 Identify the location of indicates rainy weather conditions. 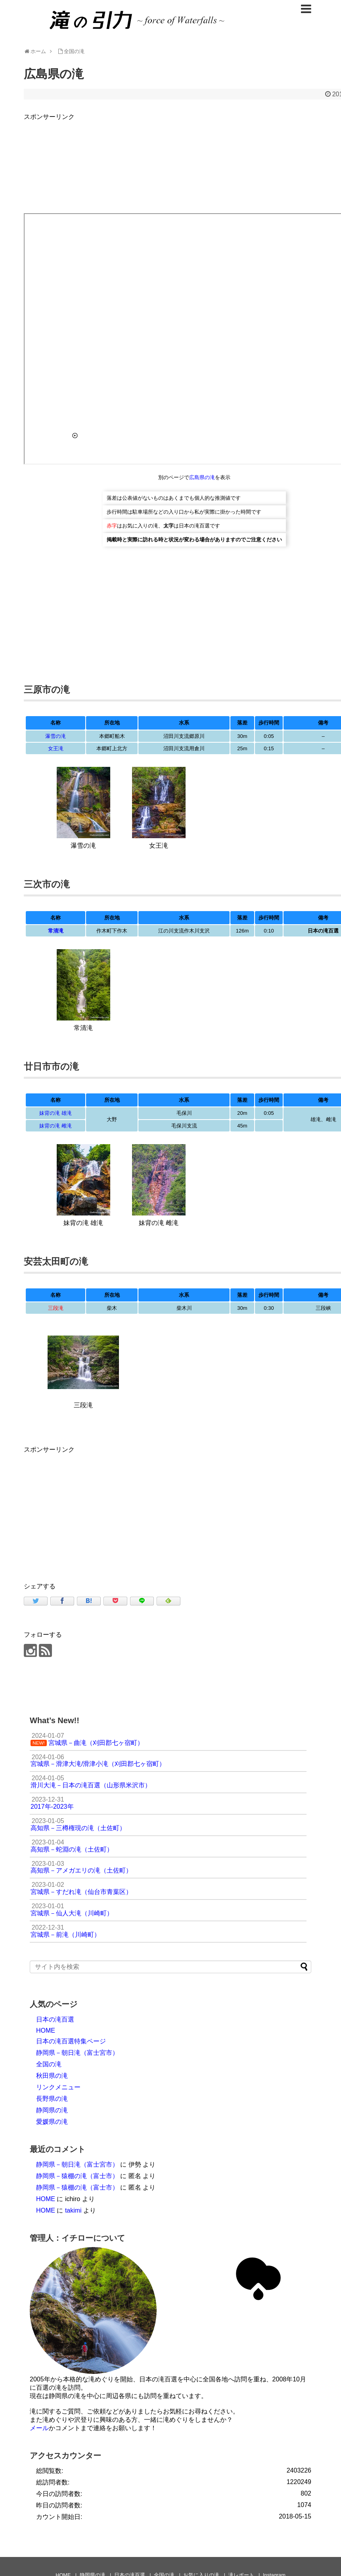
(258, 2278).